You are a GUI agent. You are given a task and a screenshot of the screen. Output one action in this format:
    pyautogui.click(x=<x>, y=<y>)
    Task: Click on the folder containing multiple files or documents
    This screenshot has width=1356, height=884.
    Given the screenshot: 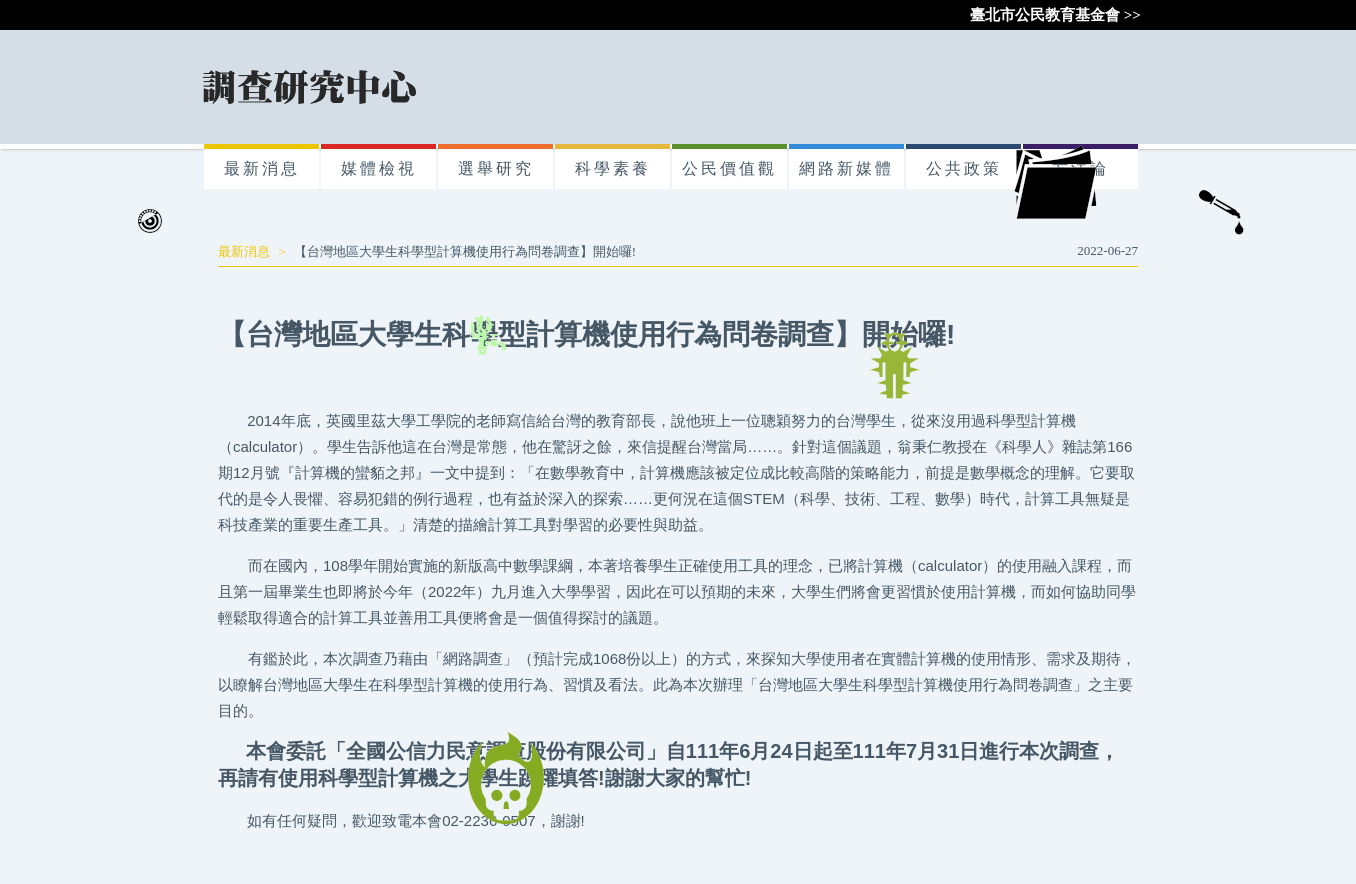 What is the action you would take?
    pyautogui.click(x=1055, y=183)
    